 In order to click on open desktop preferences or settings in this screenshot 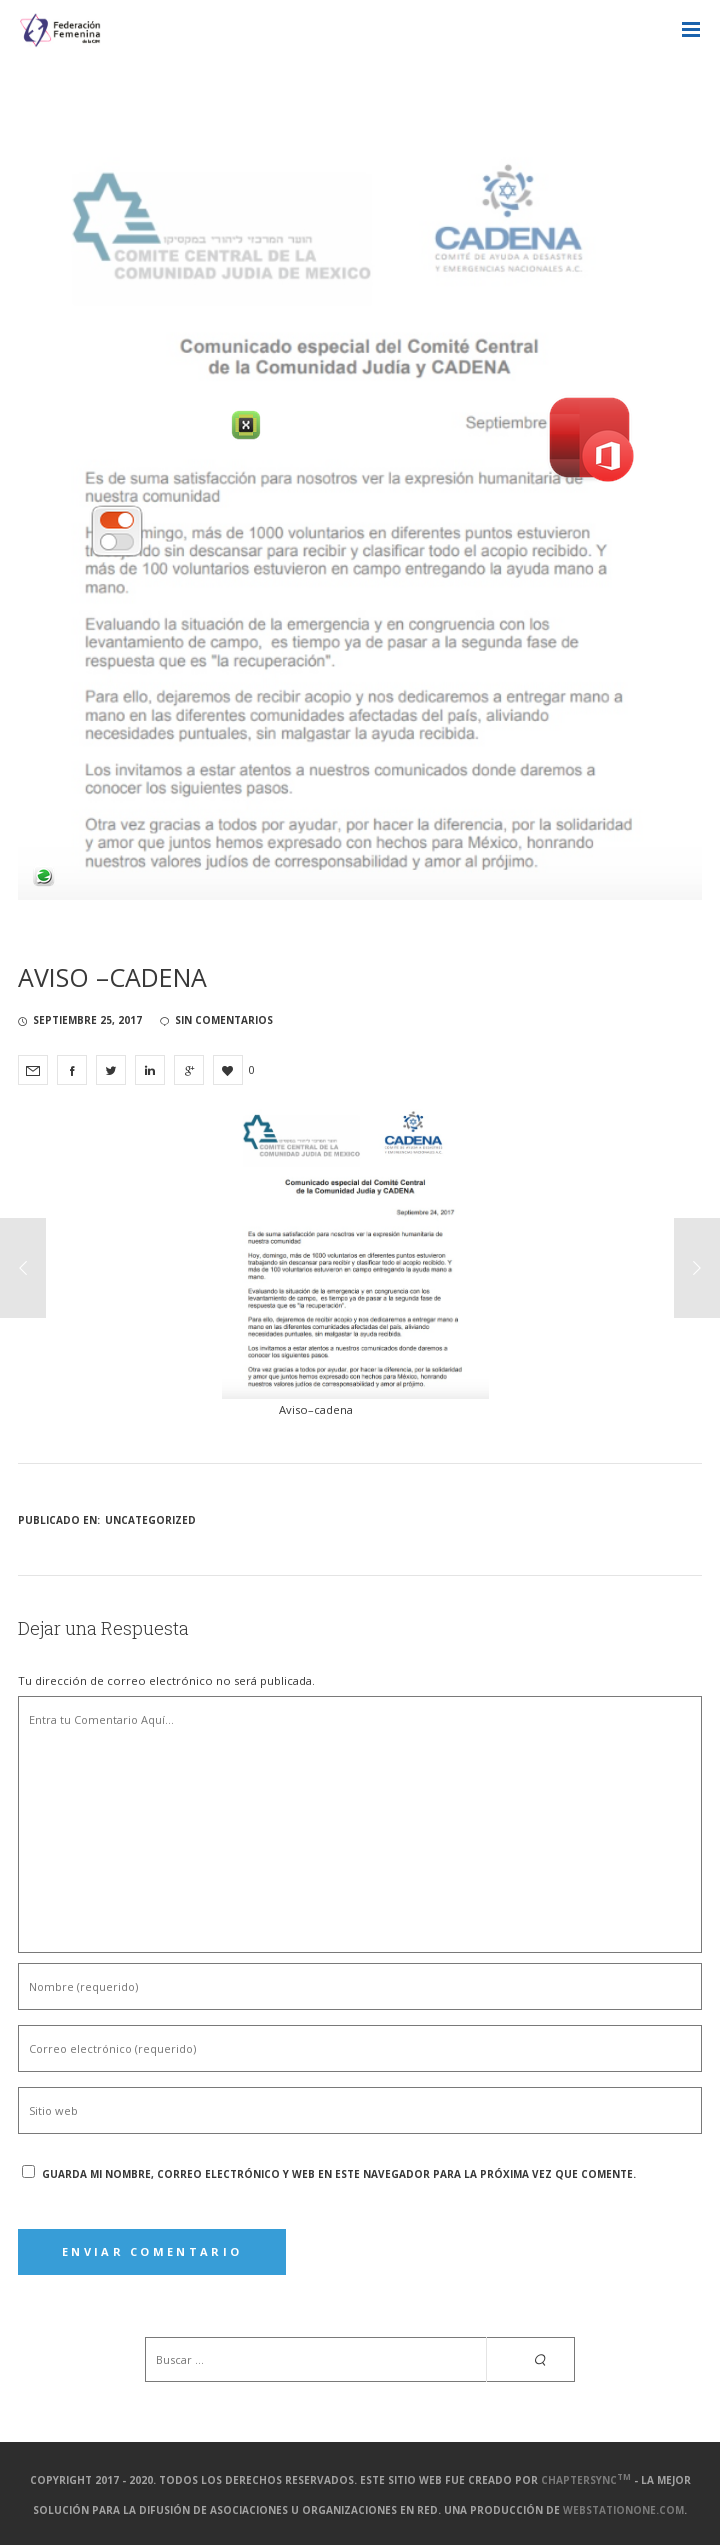, I will do `click(117, 531)`.